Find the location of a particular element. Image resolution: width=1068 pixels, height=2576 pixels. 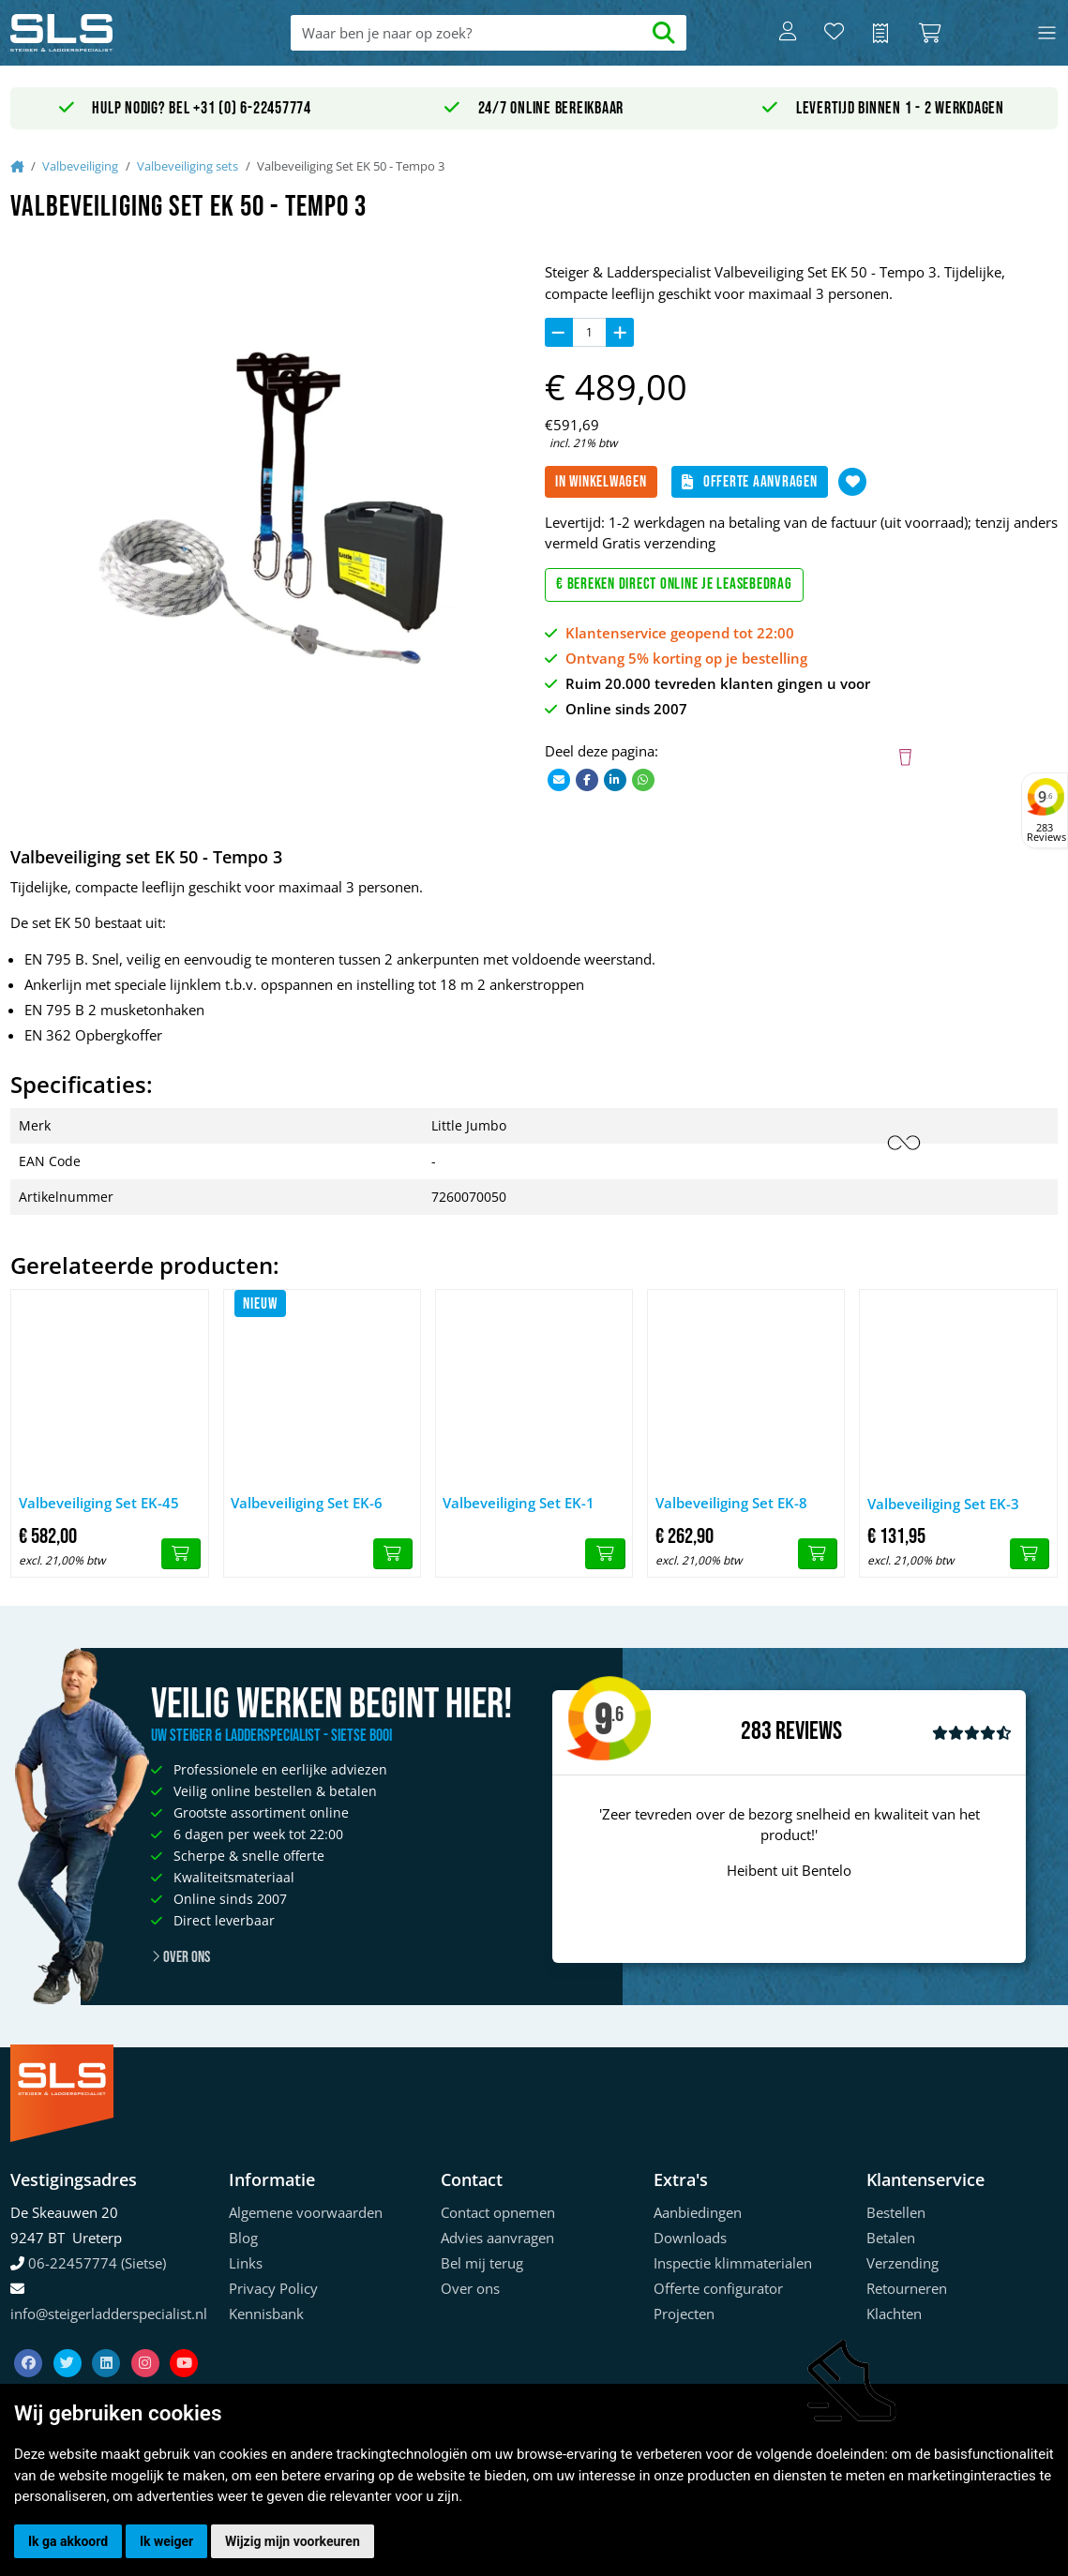

indicates unlimited or infinite content is located at coordinates (904, 1143).